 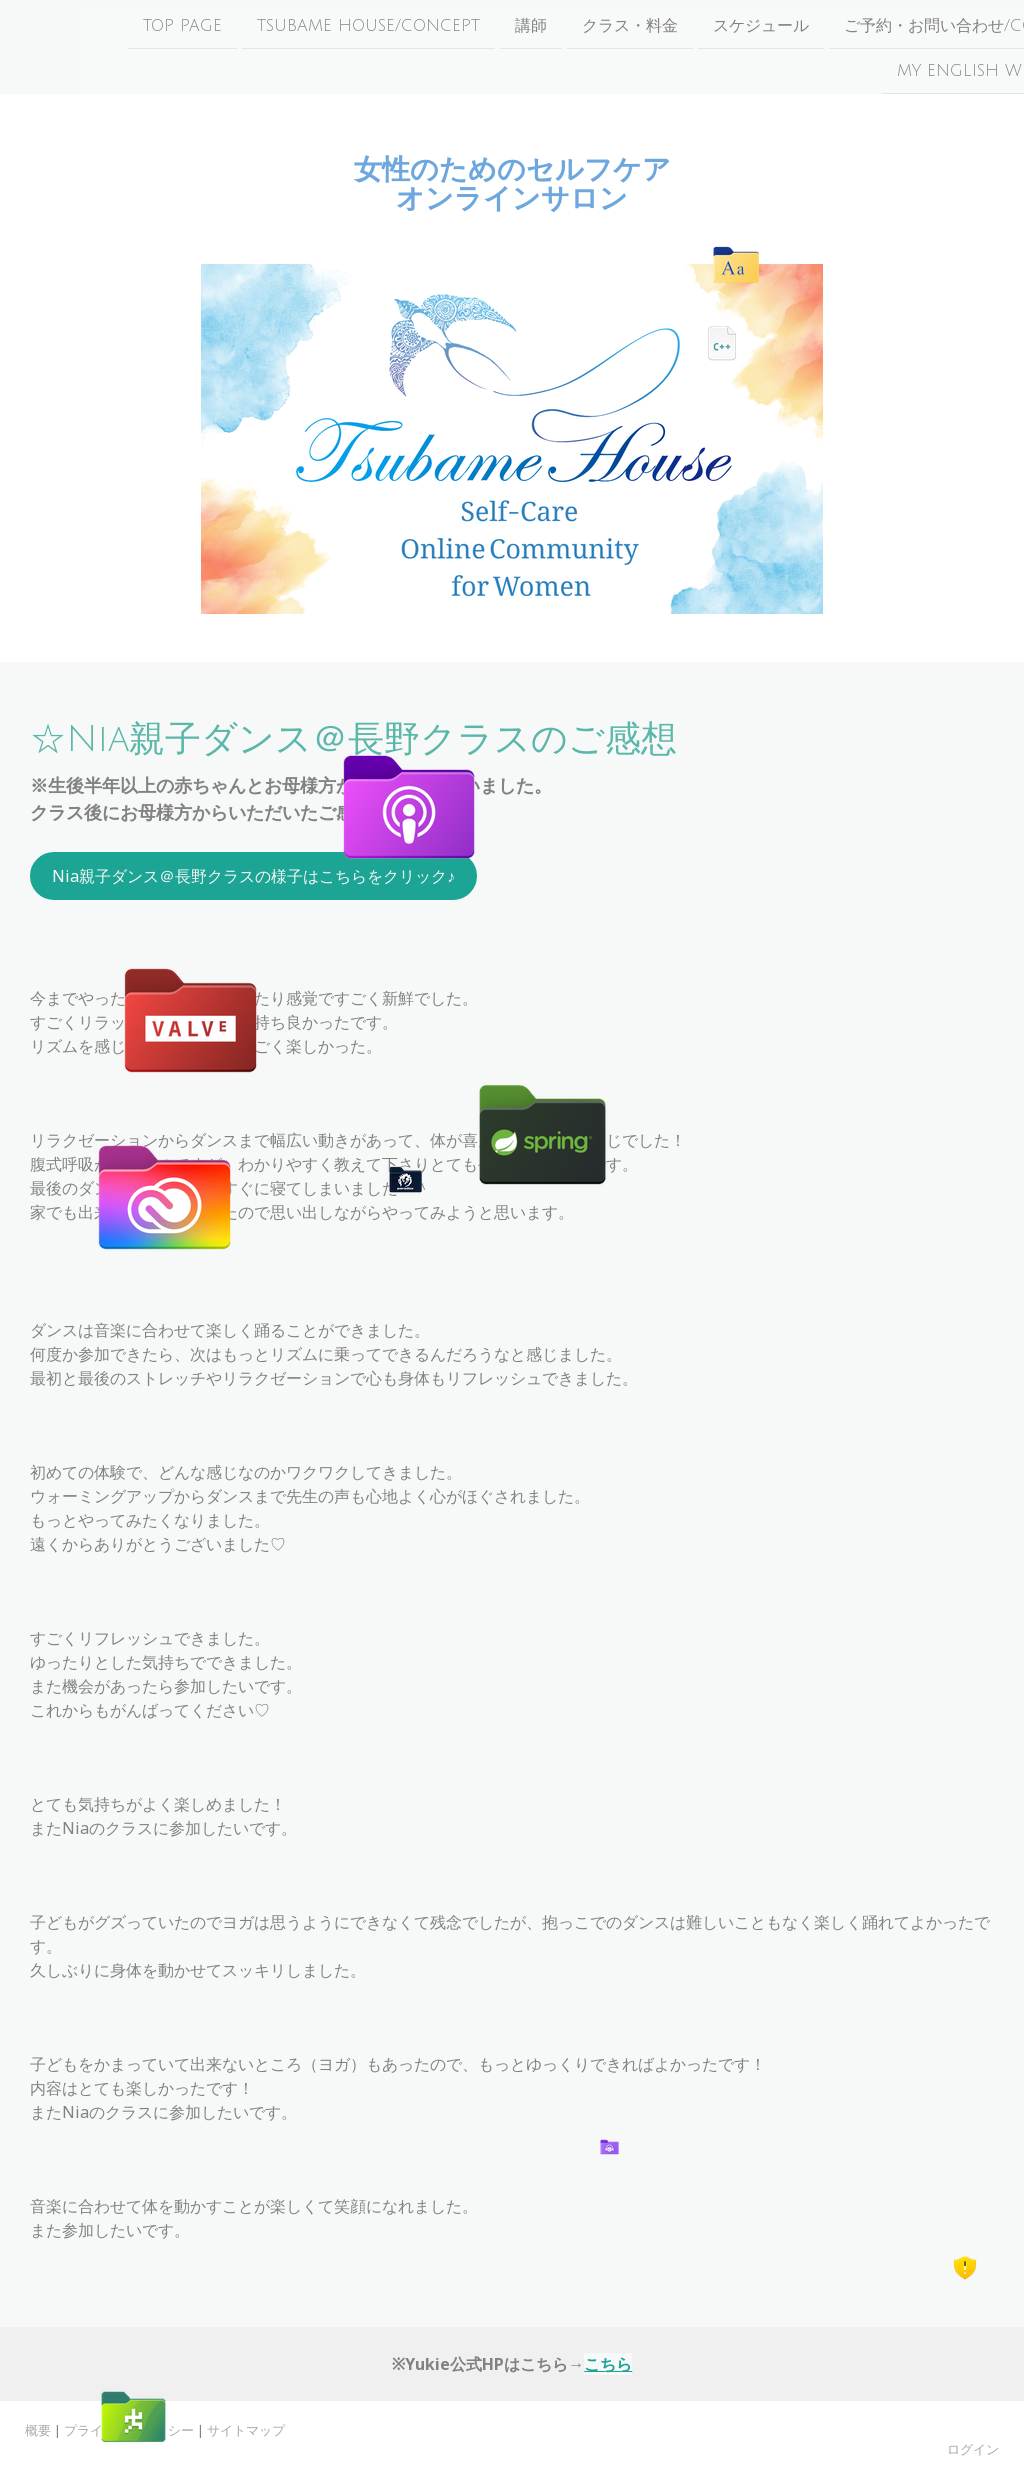 What do you see at coordinates (609, 2147) in the screenshot?
I see `folder containing 4k video to mp3 converter files` at bounding box center [609, 2147].